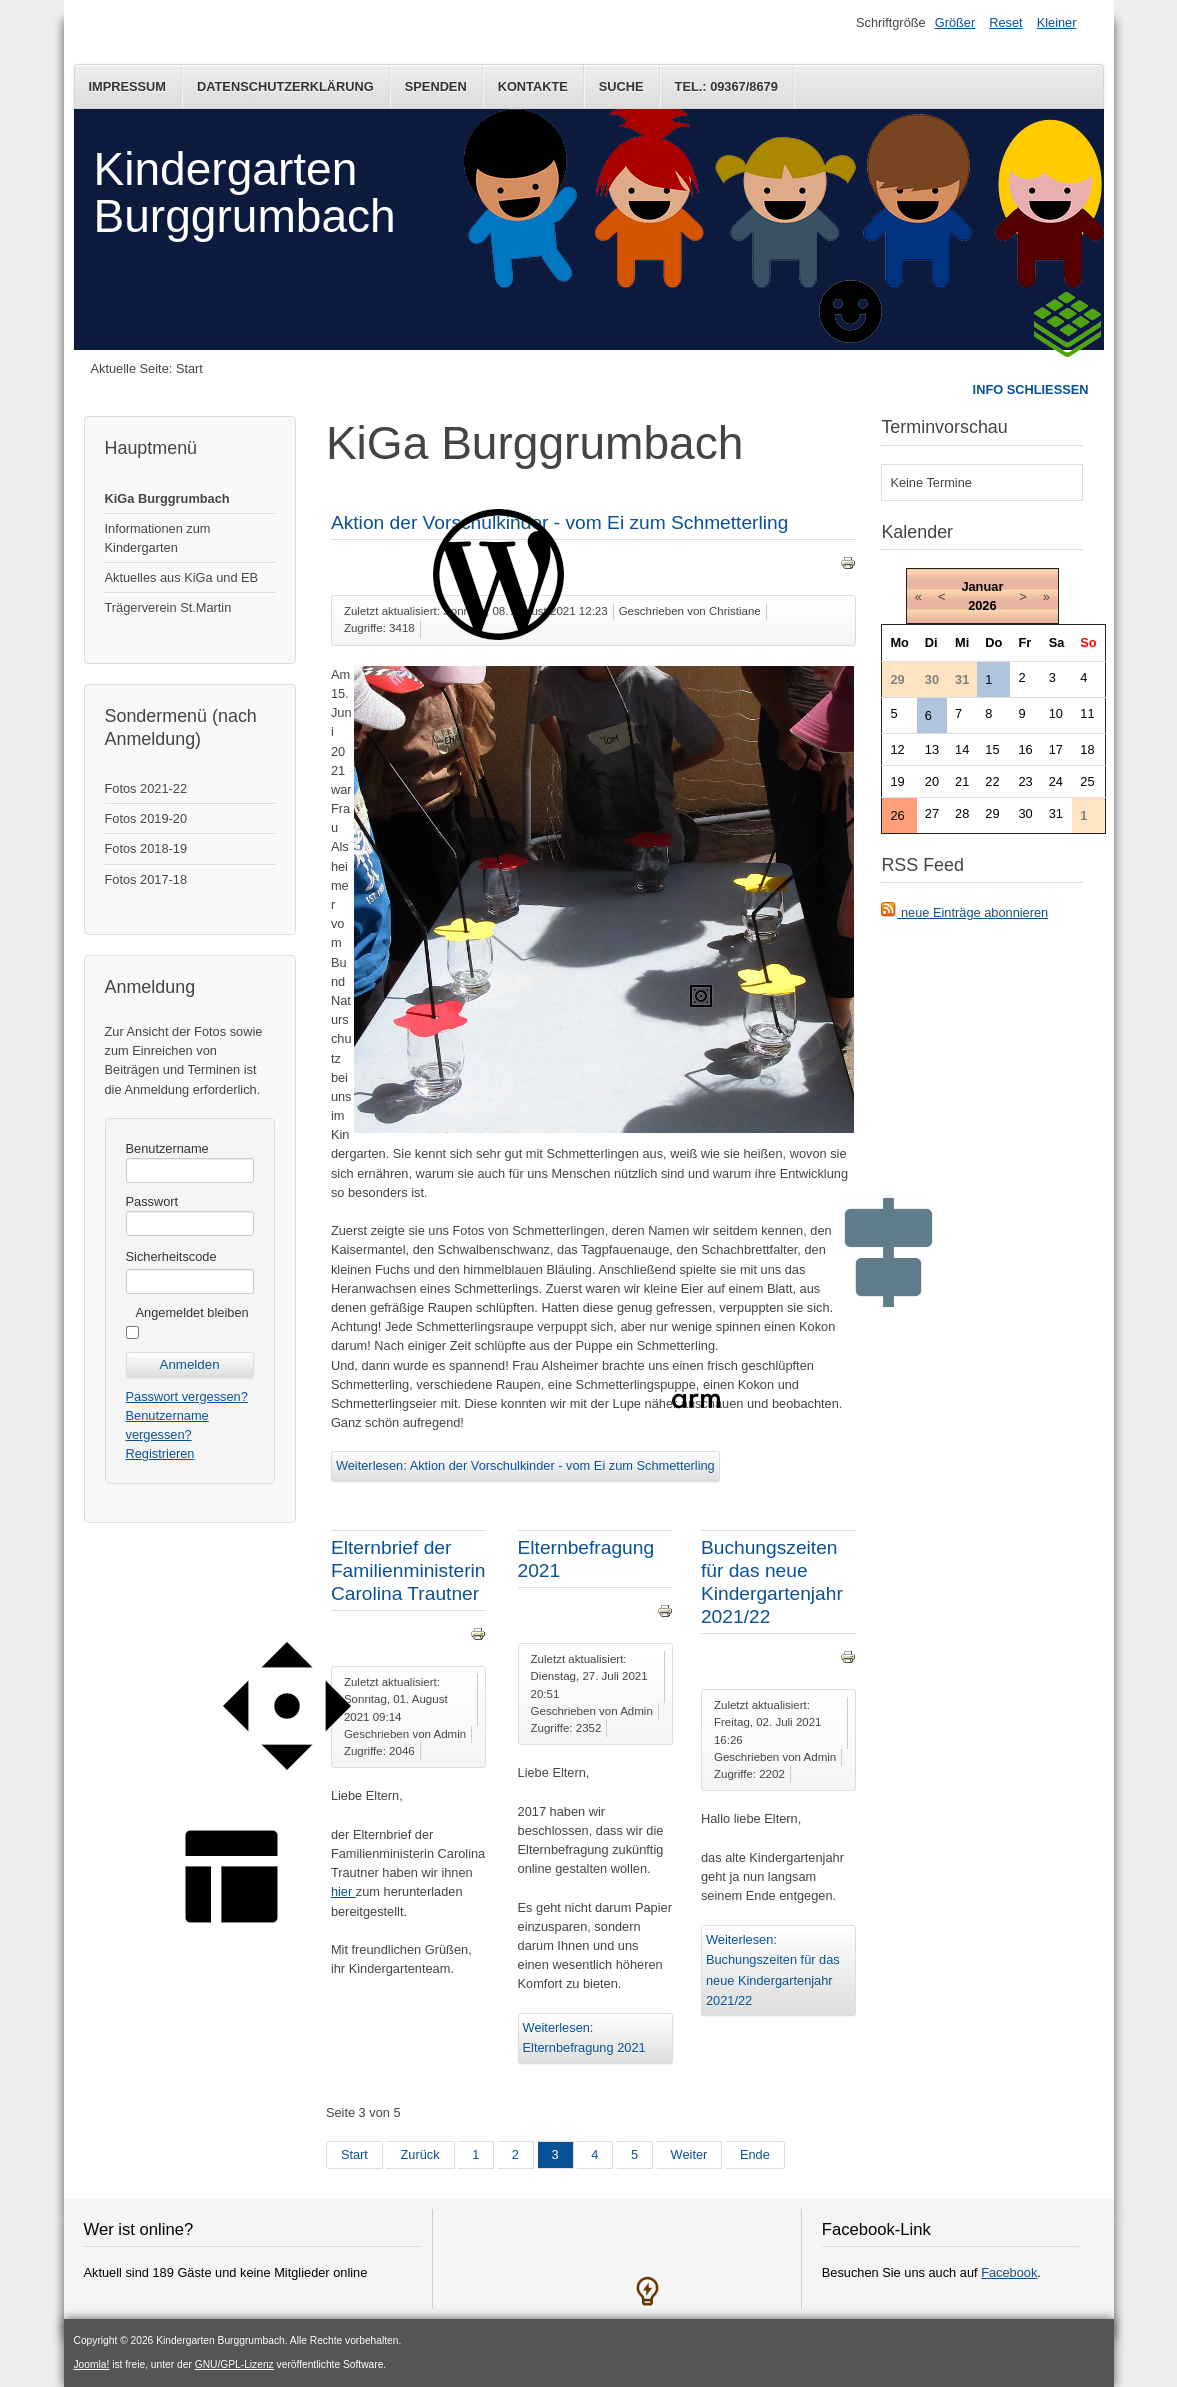 This screenshot has height=2387, width=1177. I want to click on indicates a new idea or inspiration, so click(647, 2290).